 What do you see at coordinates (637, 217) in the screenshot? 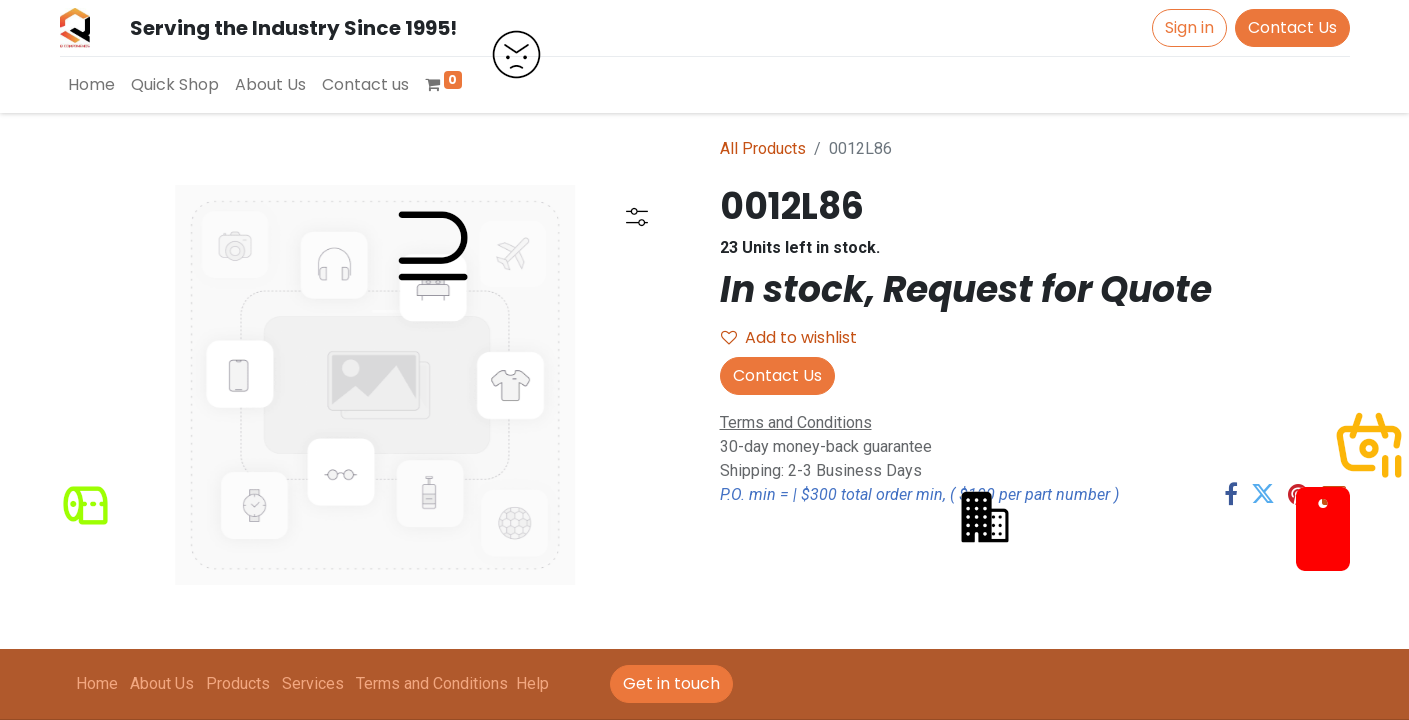
I see `adjust settings or preferences` at bounding box center [637, 217].